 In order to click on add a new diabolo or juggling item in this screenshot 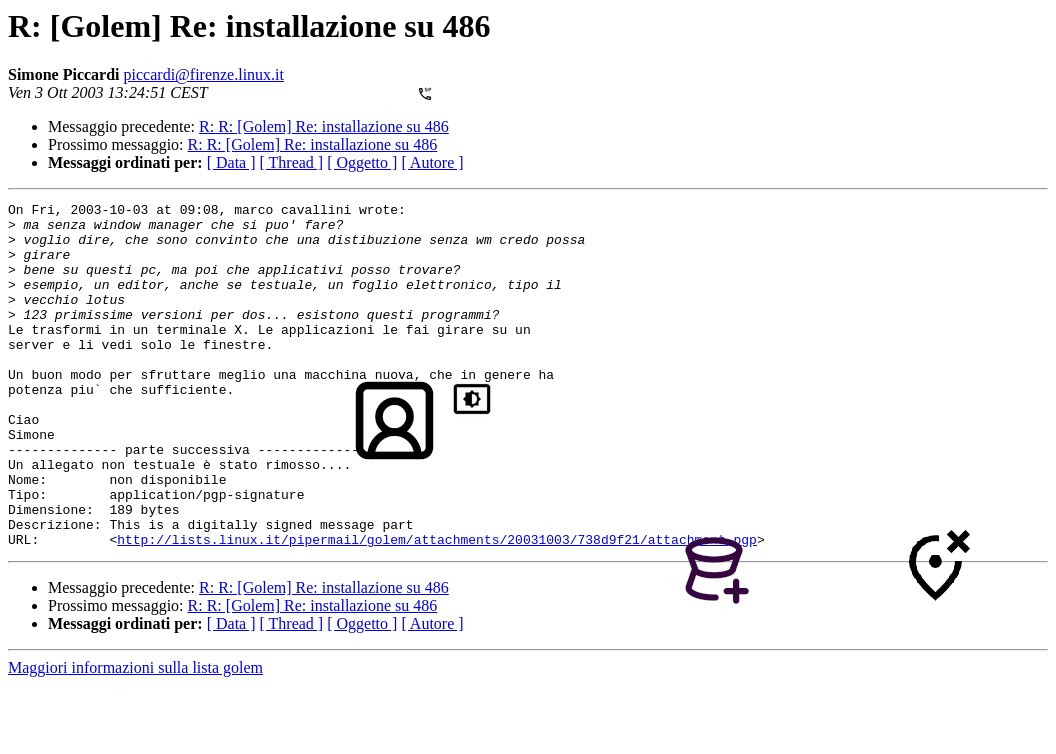, I will do `click(714, 569)`.